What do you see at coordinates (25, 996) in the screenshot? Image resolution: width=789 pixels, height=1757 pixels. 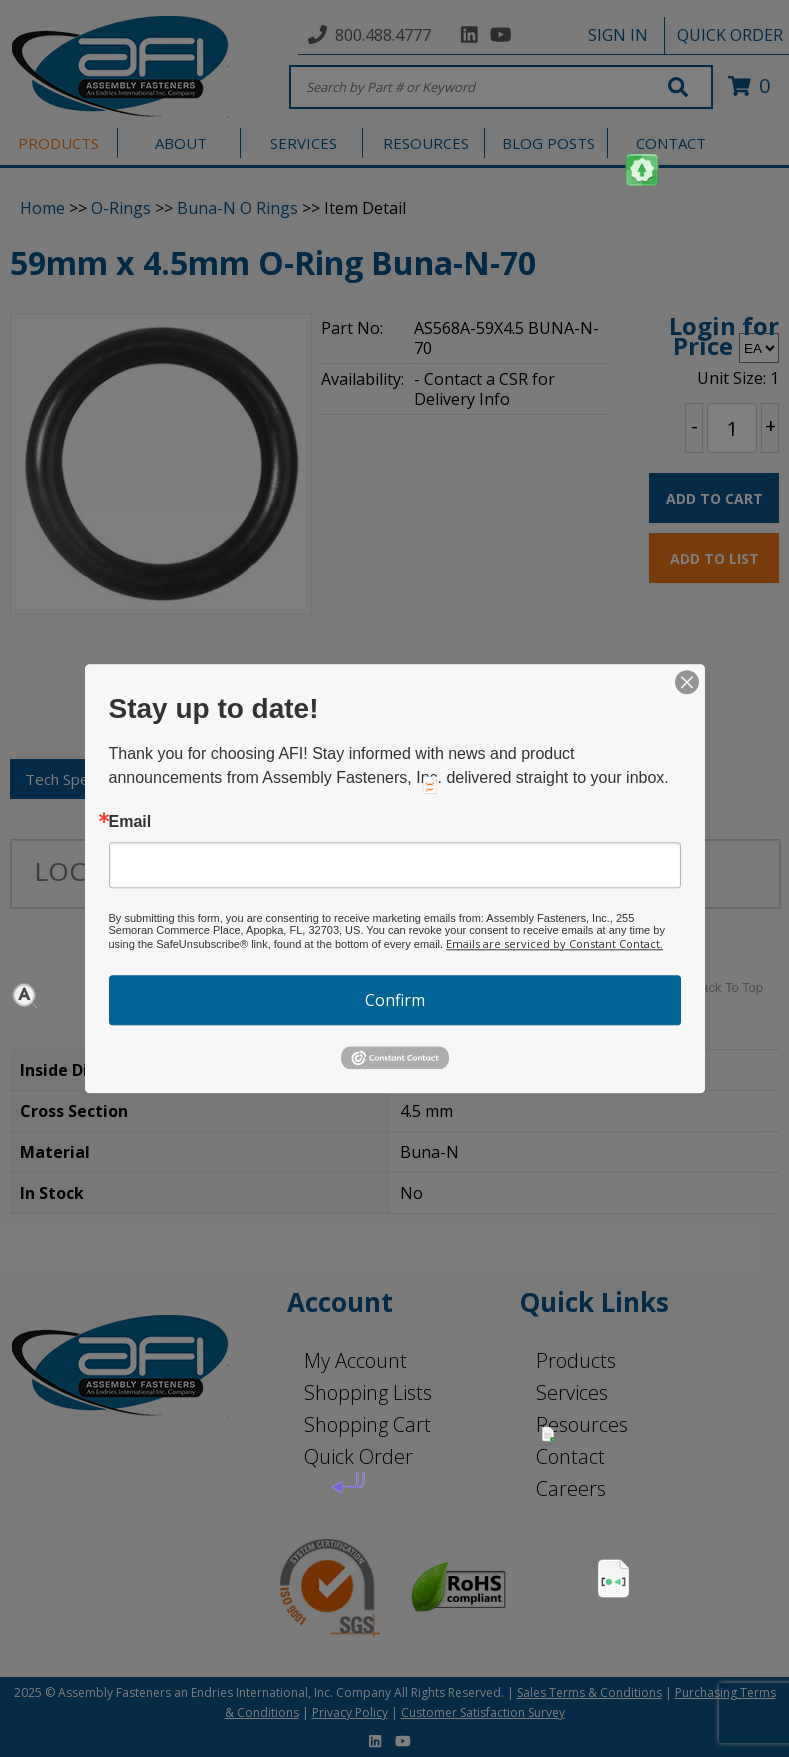 I see `find text or search within a document` at bounding box center [25, 996].